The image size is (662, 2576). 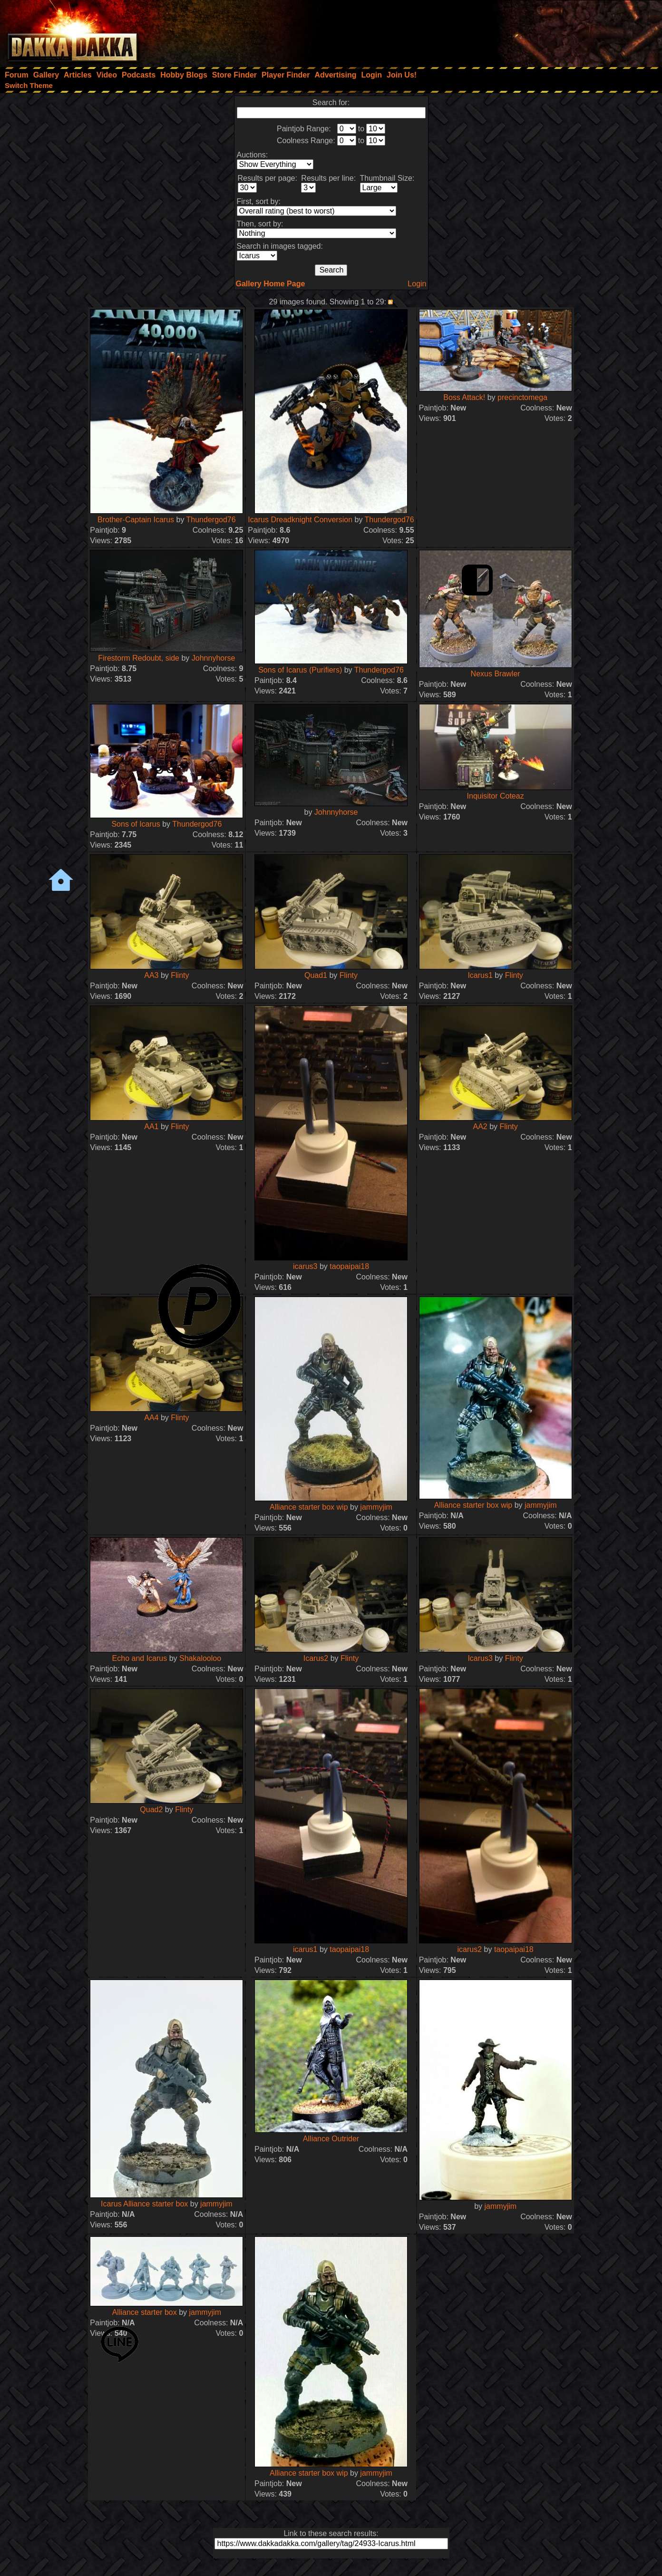 What do you see at coordinates (119, 2344) in the screenshot?
I see `open the LINE messaging app` at bounding box center [119, 2344].